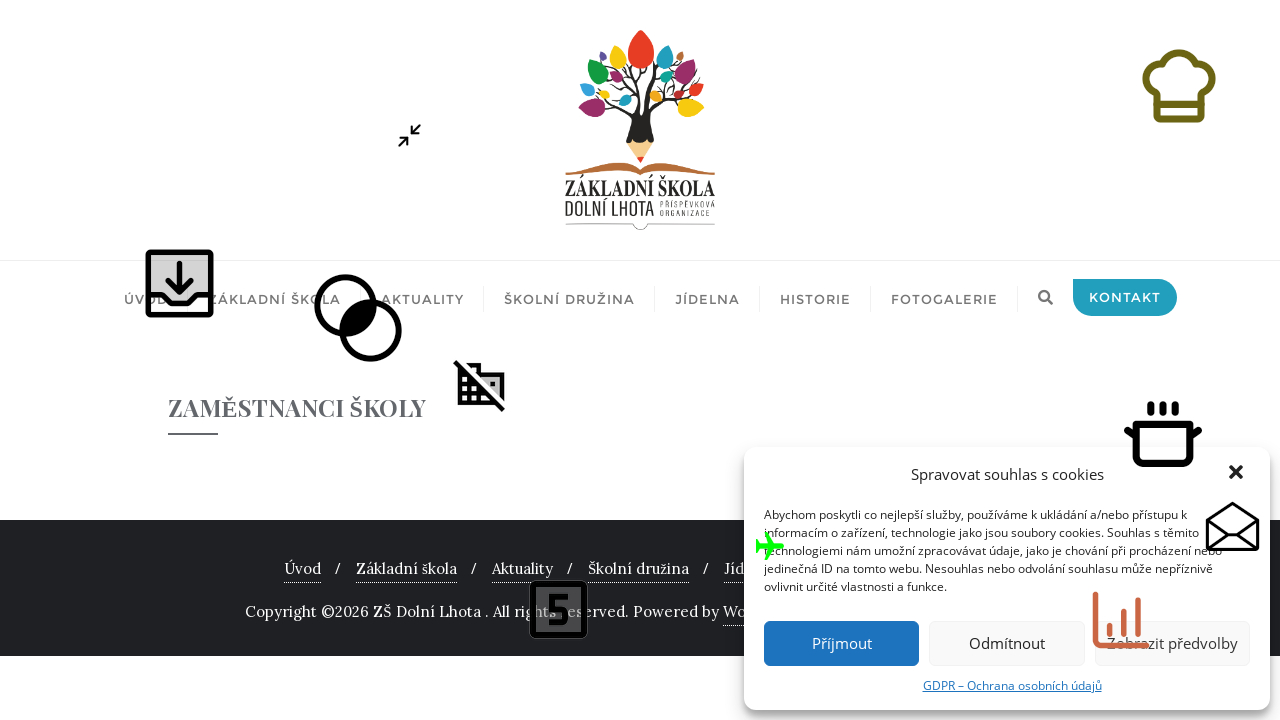  What do you see at coordinates (770, 546) in the screenshot?
I see `enable airplane mode` at bounding box center [770, 546].